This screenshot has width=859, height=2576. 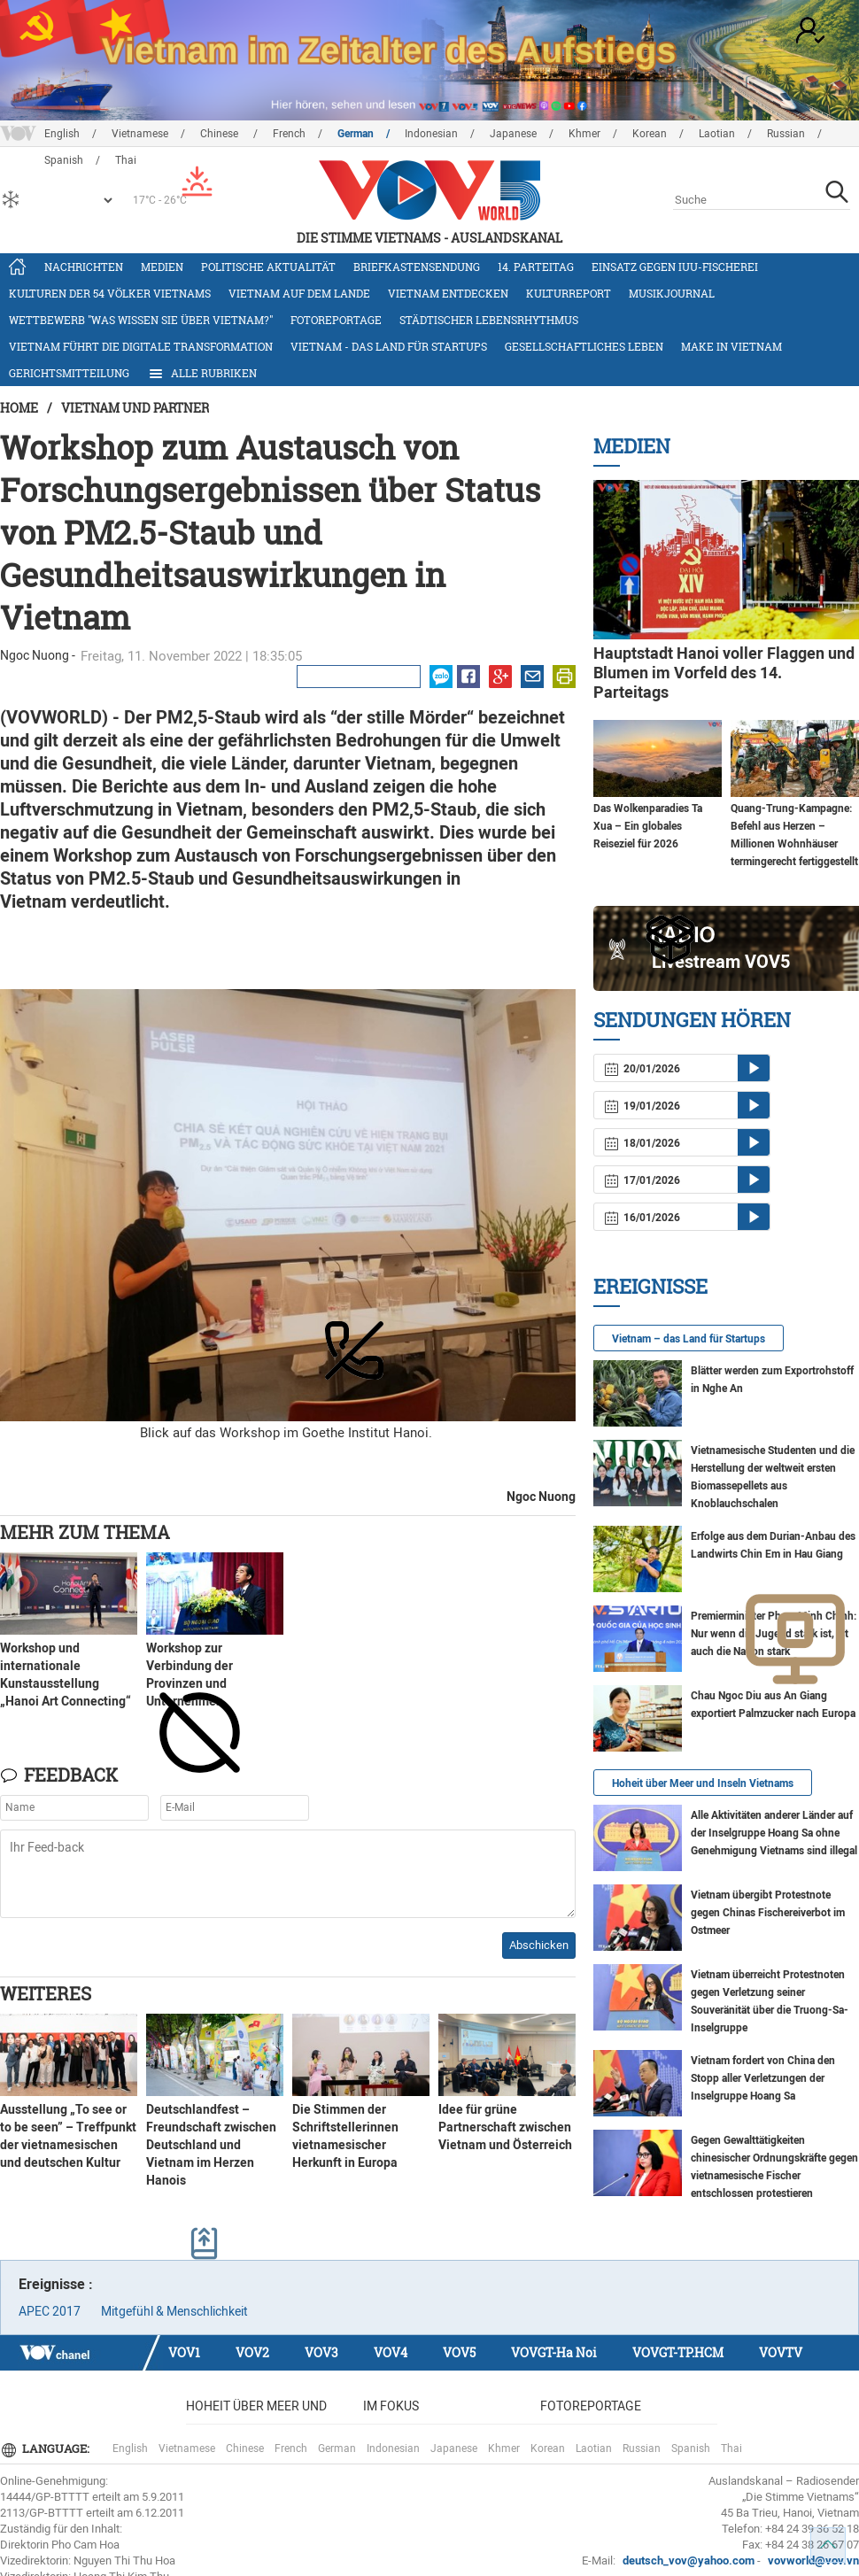 I want to click on mute or disable phone calls, so click(x=354, y=1350).